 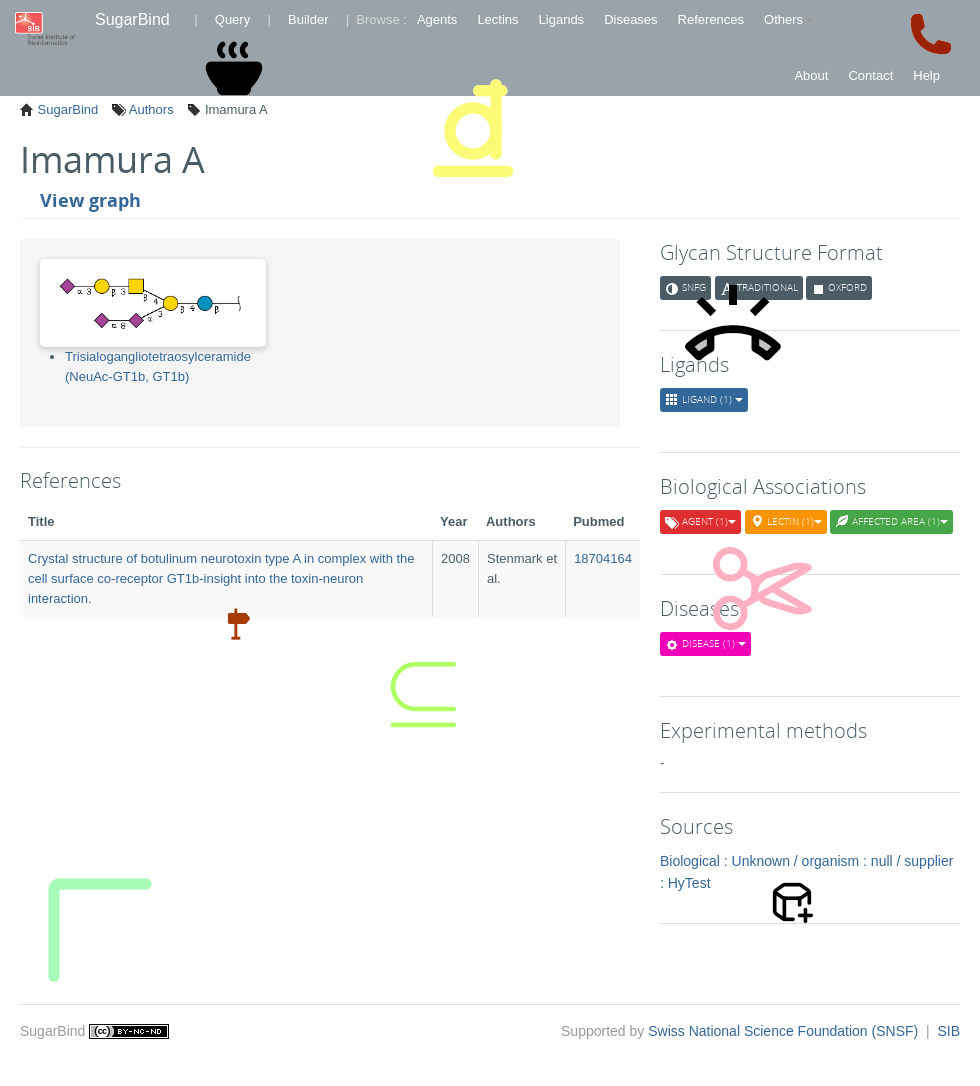 I want to click on navigate to the next step or section, so click(x=239, y=624).